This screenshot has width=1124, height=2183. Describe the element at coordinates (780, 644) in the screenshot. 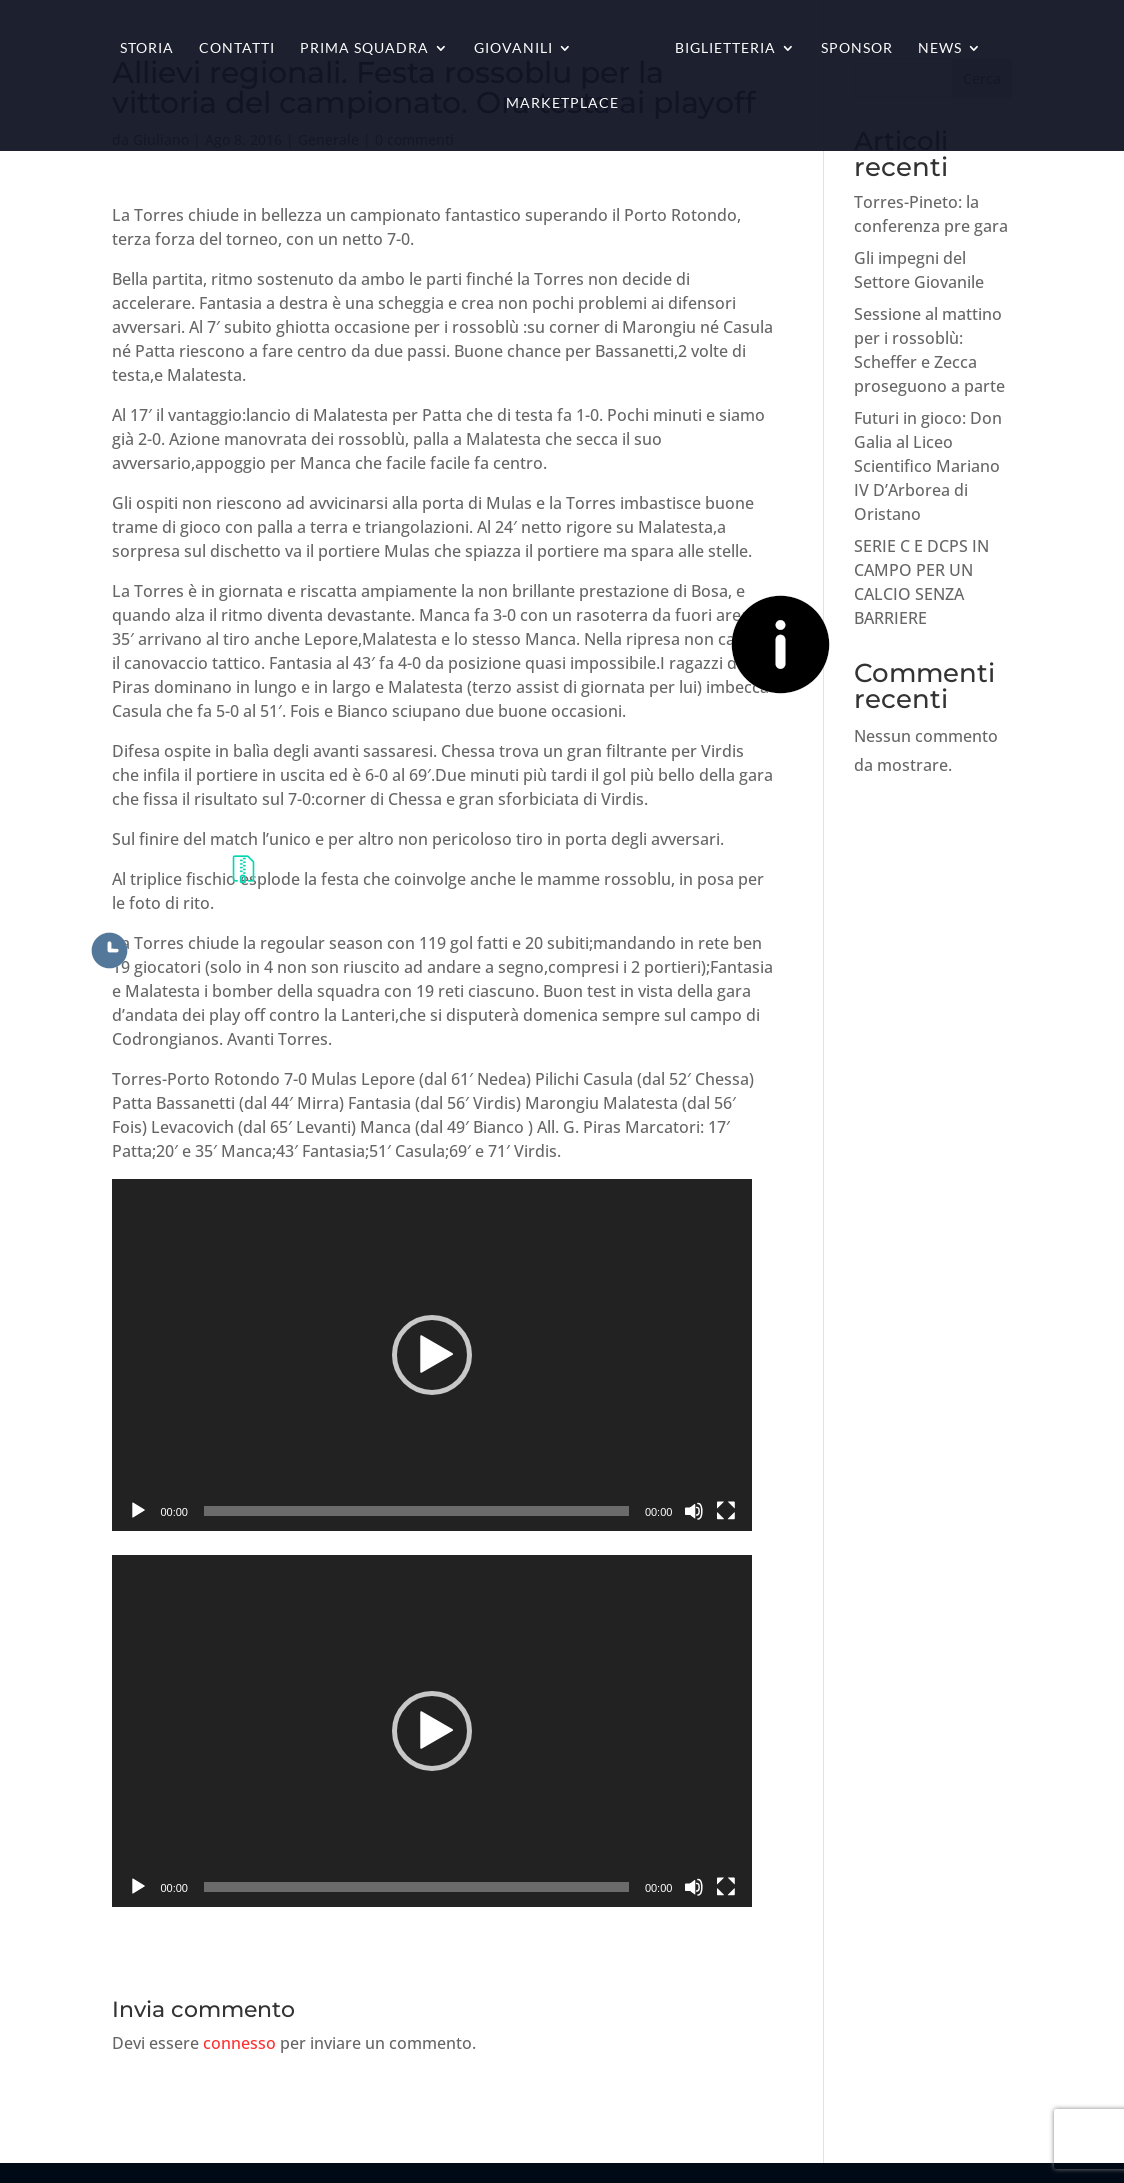

I see `view more information or details` at that location.